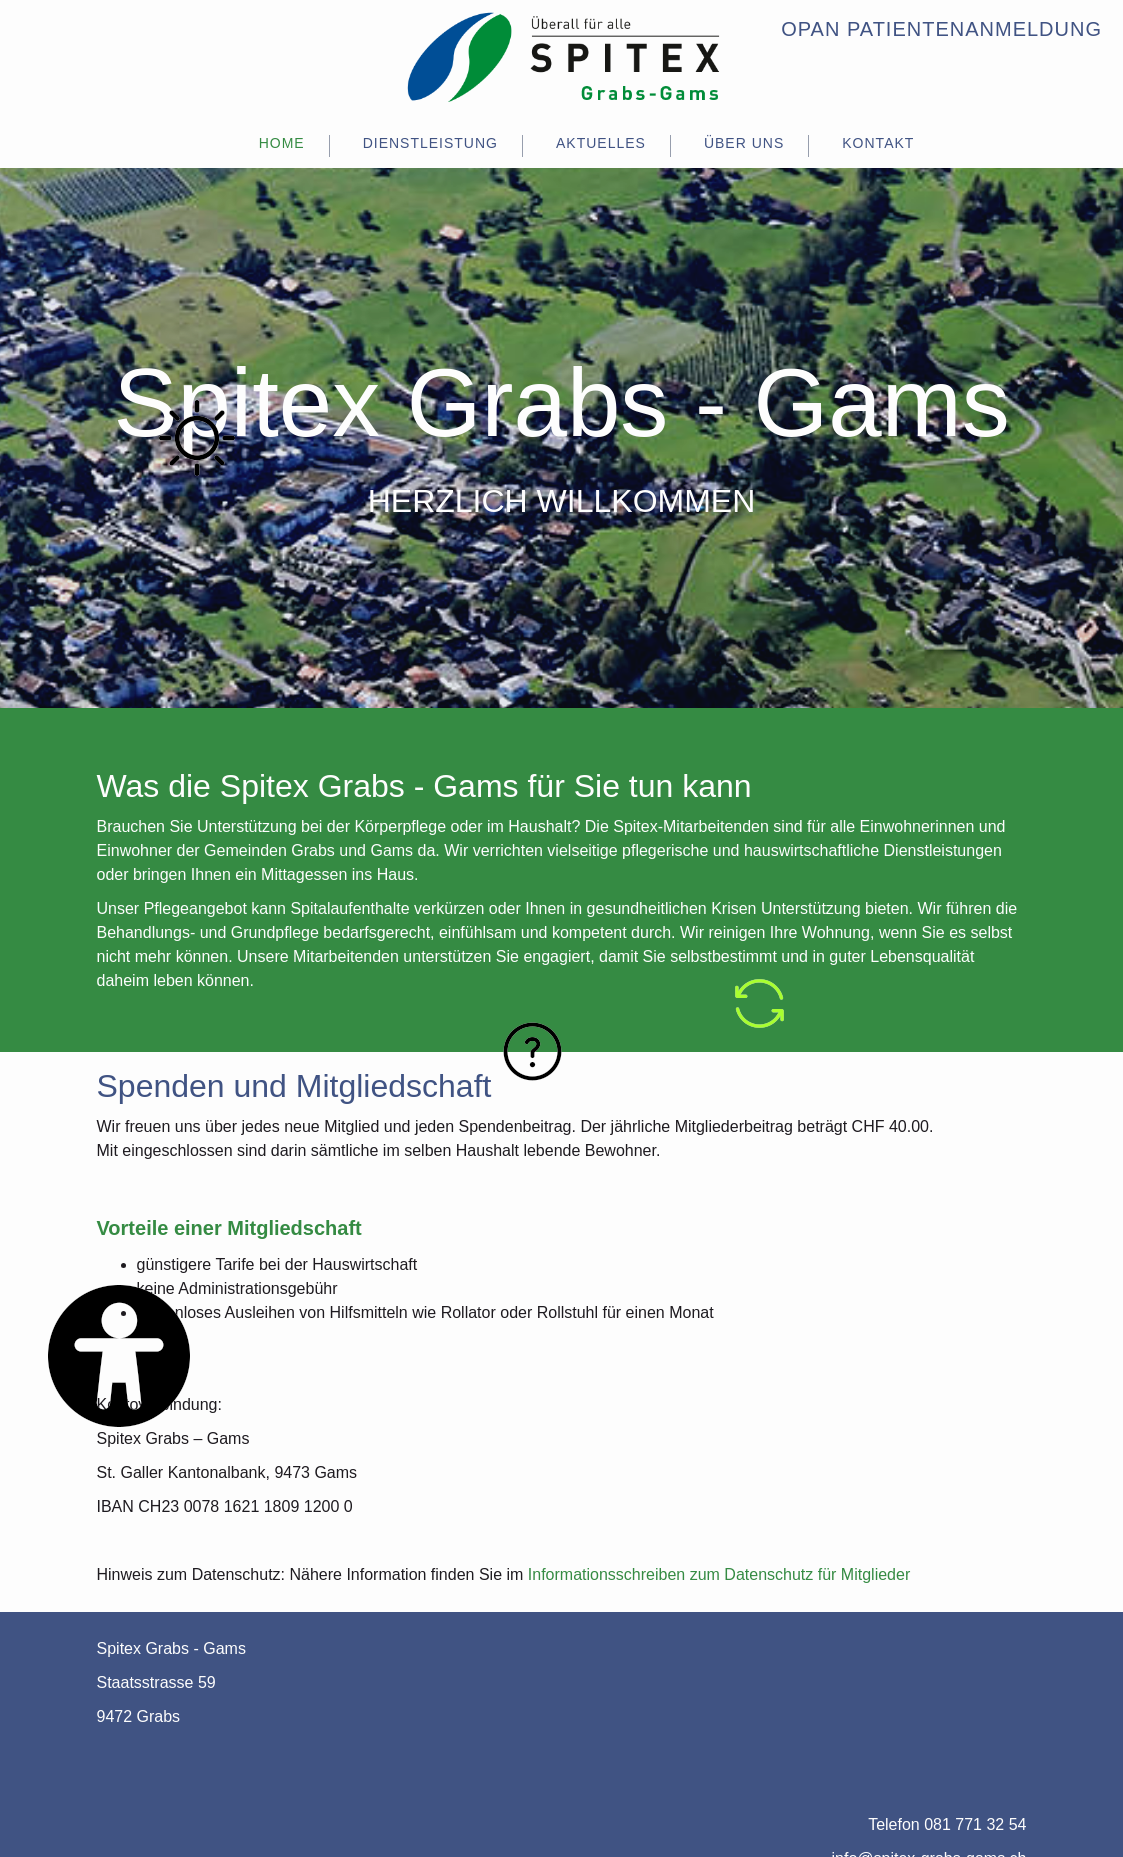  I want to click on enable accessibility features, so click(119, 1356).